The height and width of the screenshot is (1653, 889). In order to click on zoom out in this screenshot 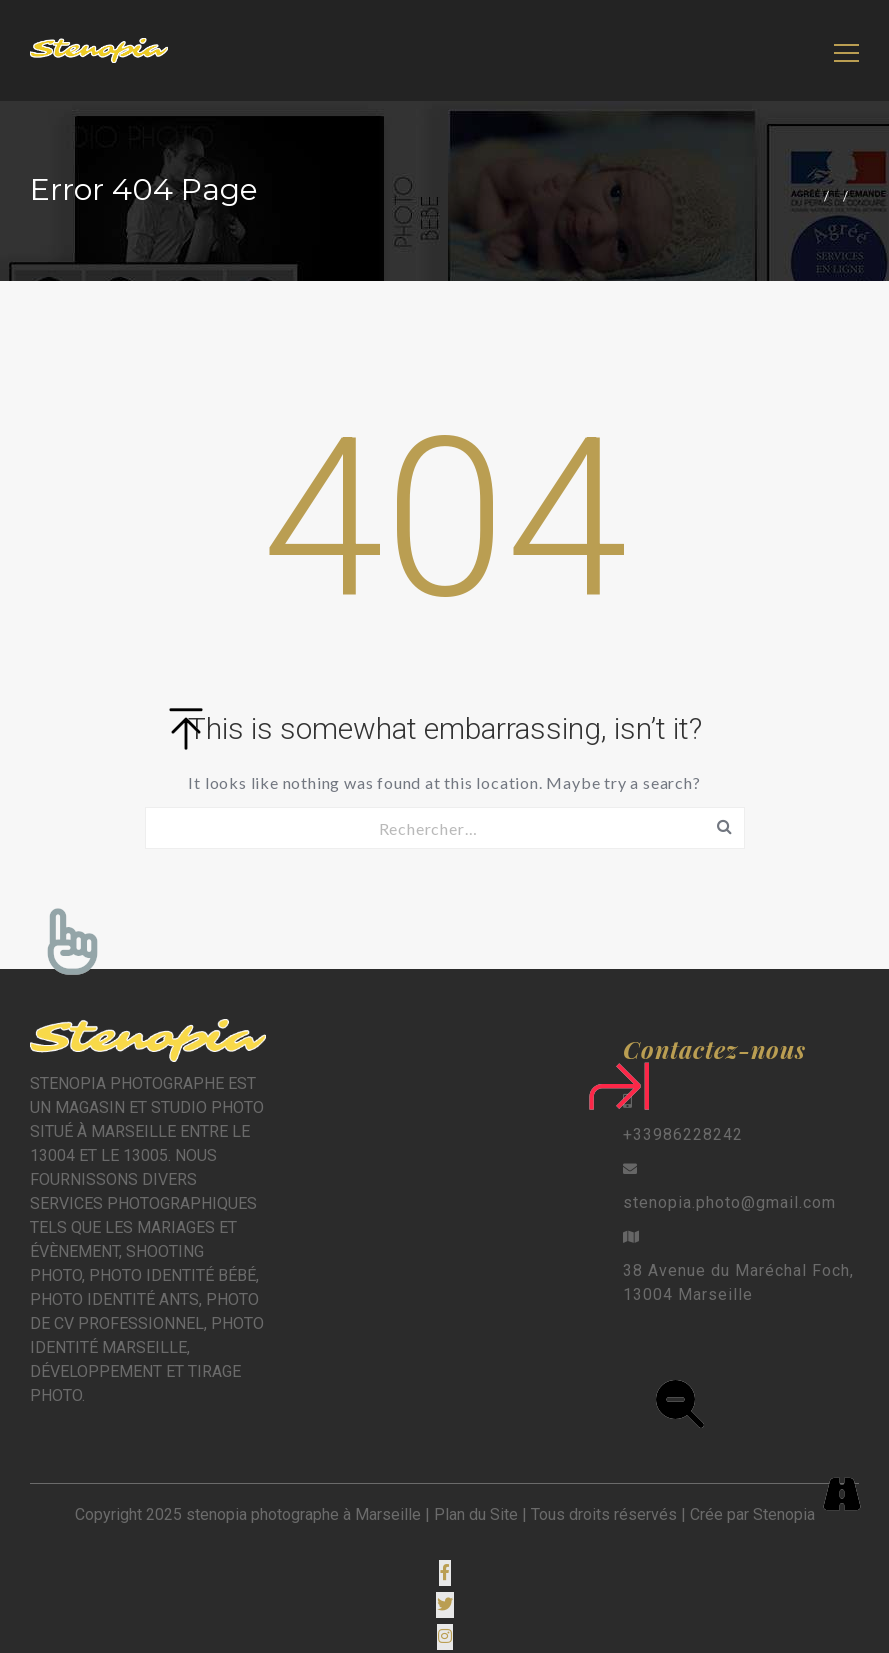, I will do `click(680, 1404)`.